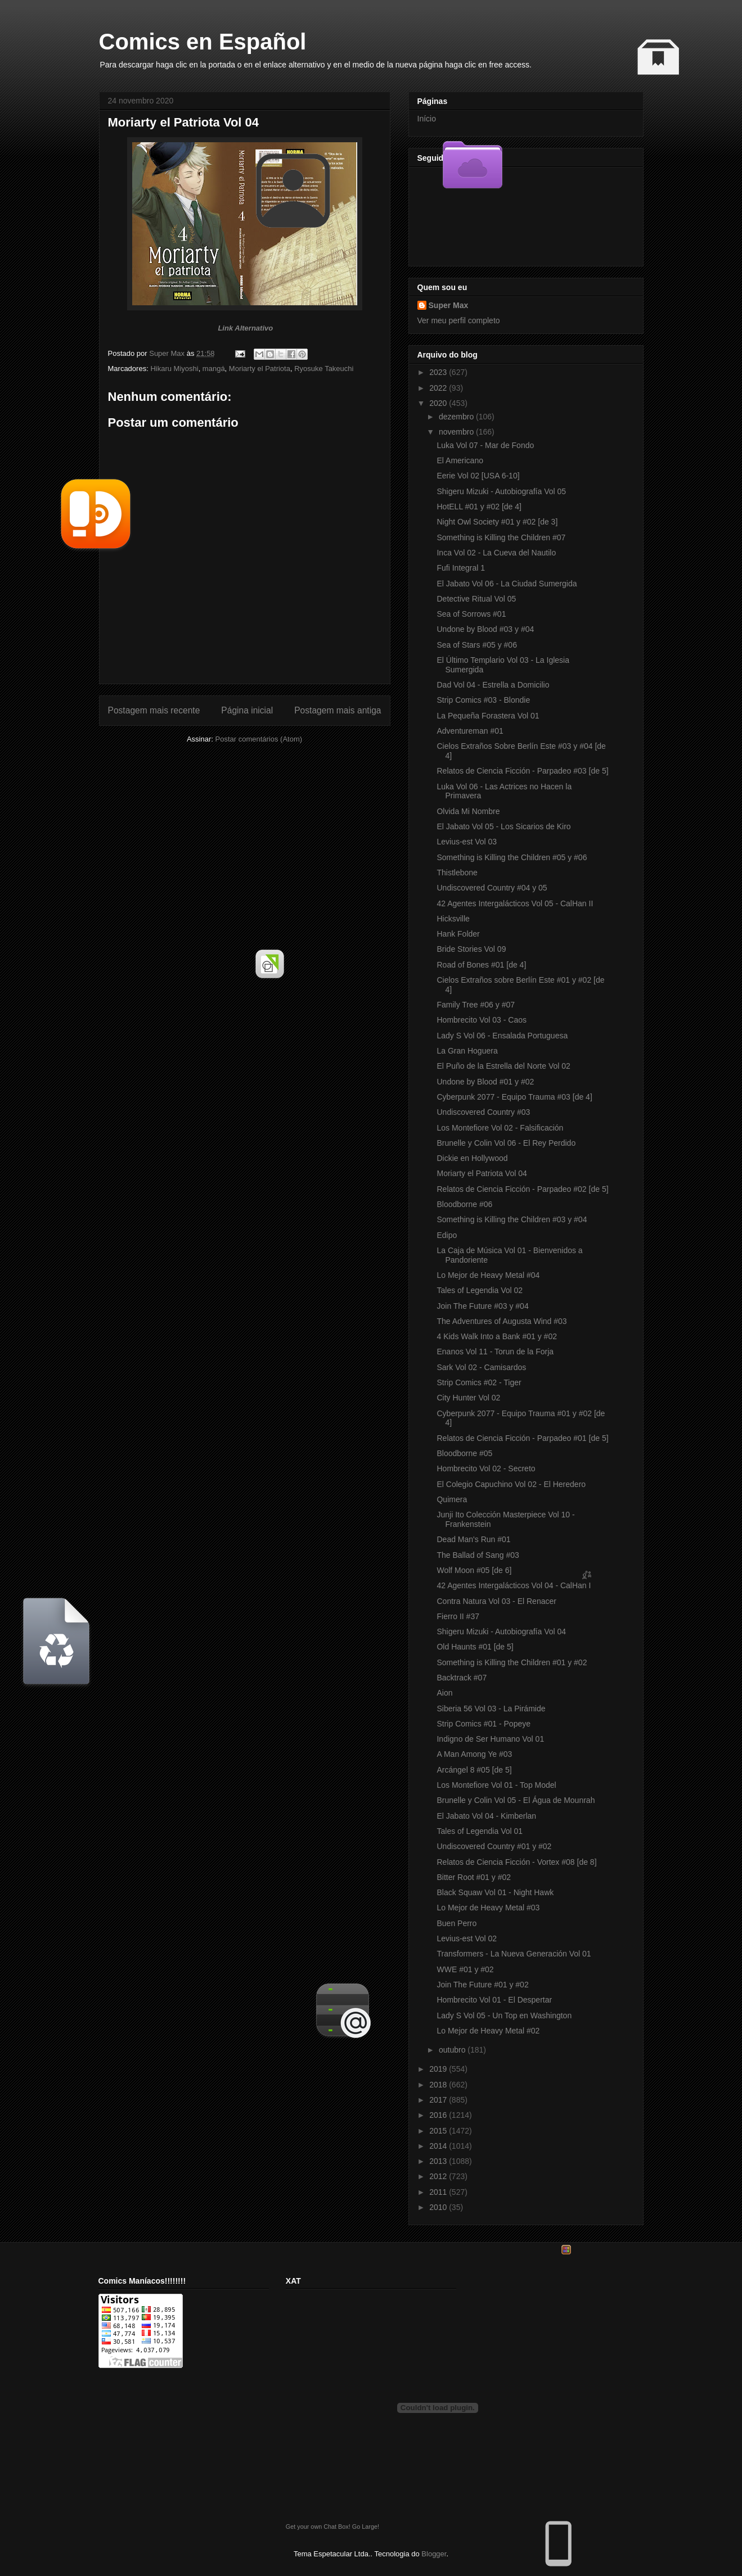 This screenshot has height=2576, width=742. I want to click on open impression, a disk image writing utility, so click(96, 514).